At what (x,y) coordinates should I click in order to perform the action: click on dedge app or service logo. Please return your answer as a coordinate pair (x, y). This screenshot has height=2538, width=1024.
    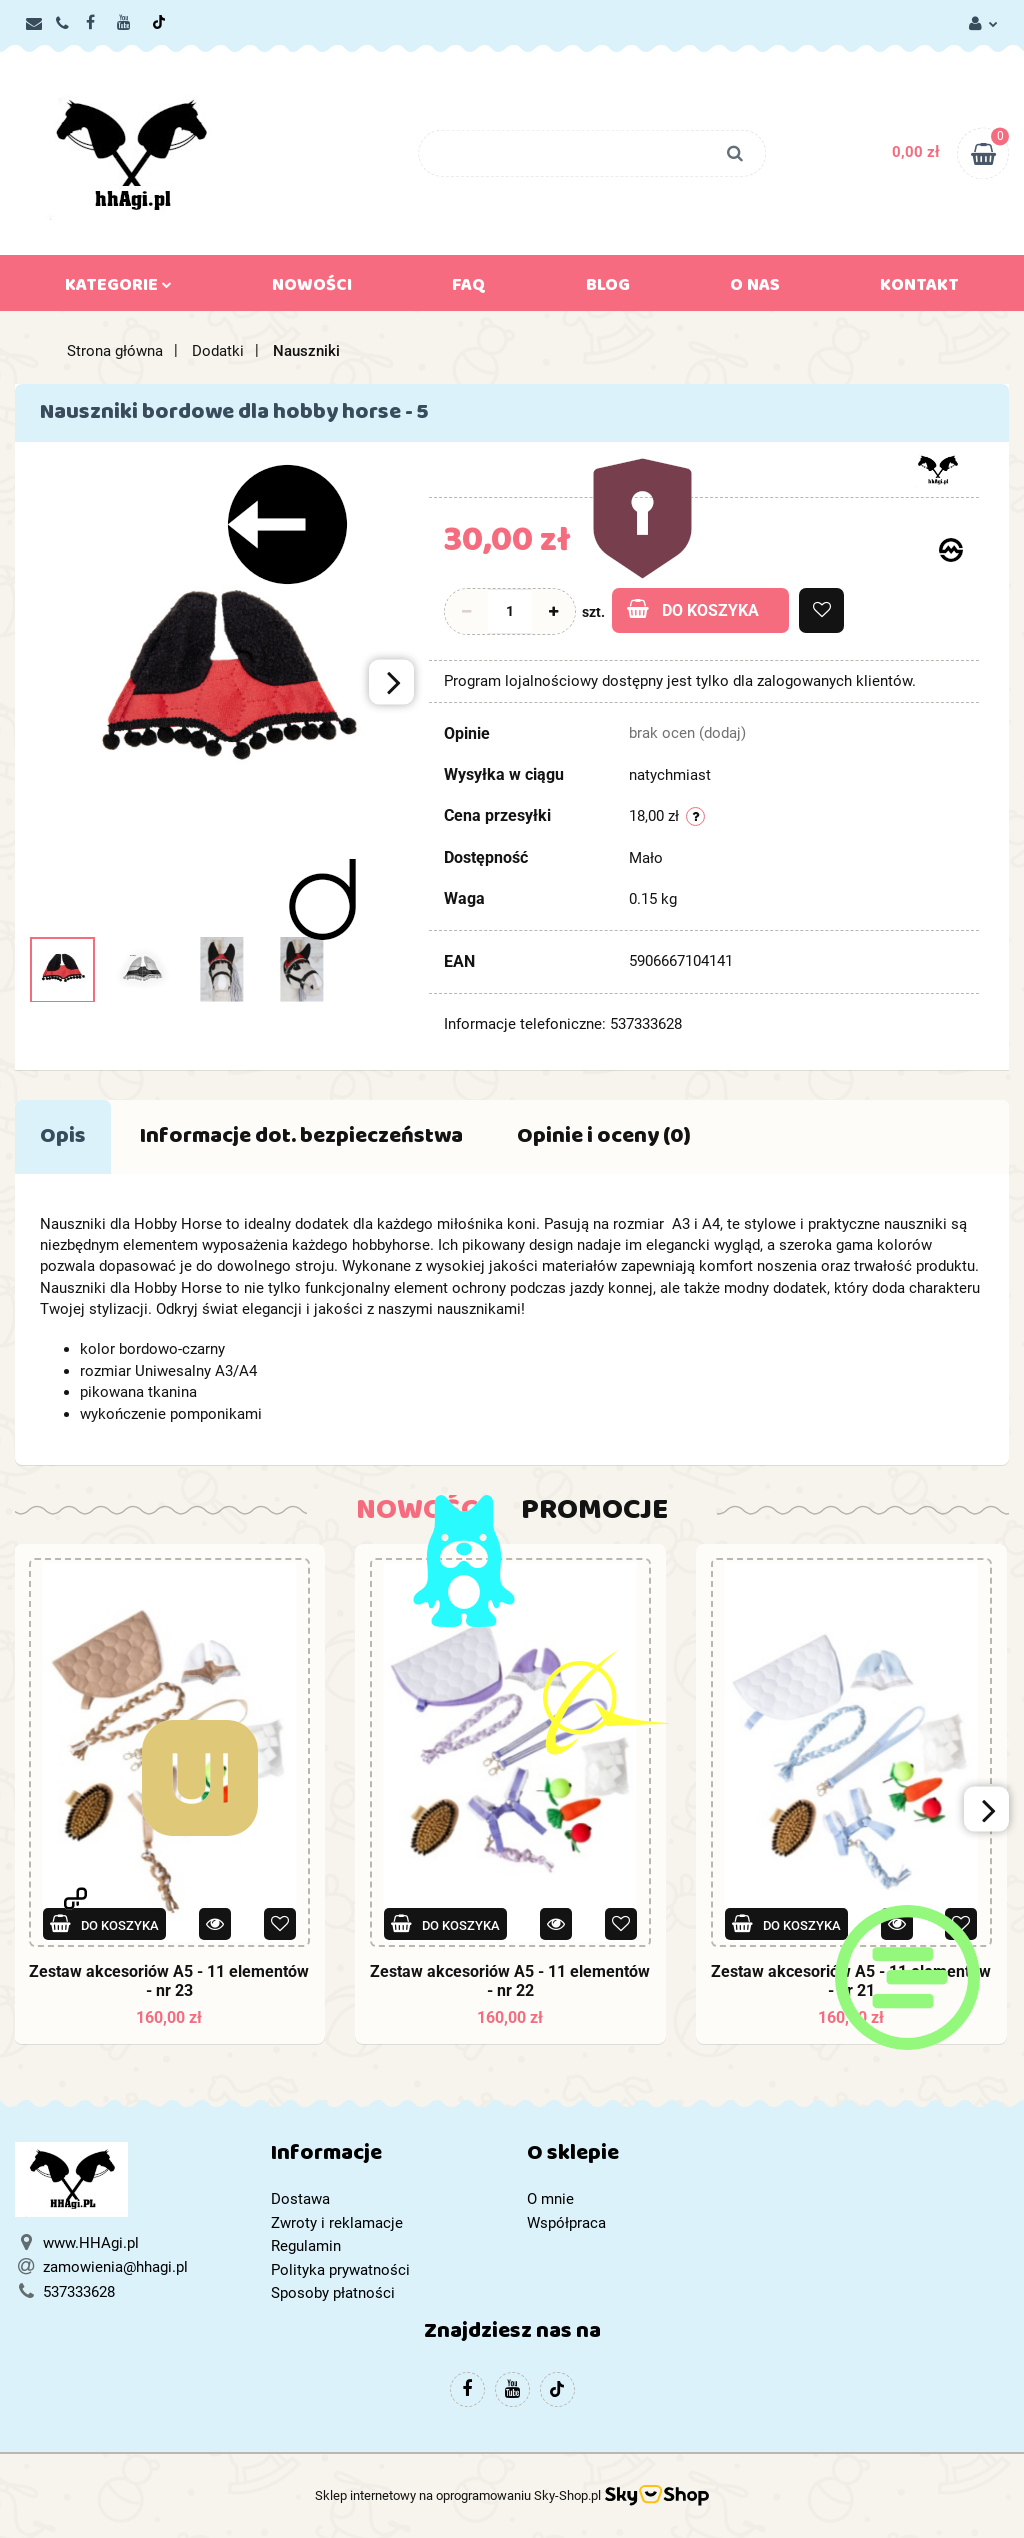
    Looking at the image, I should click on (322, 899).